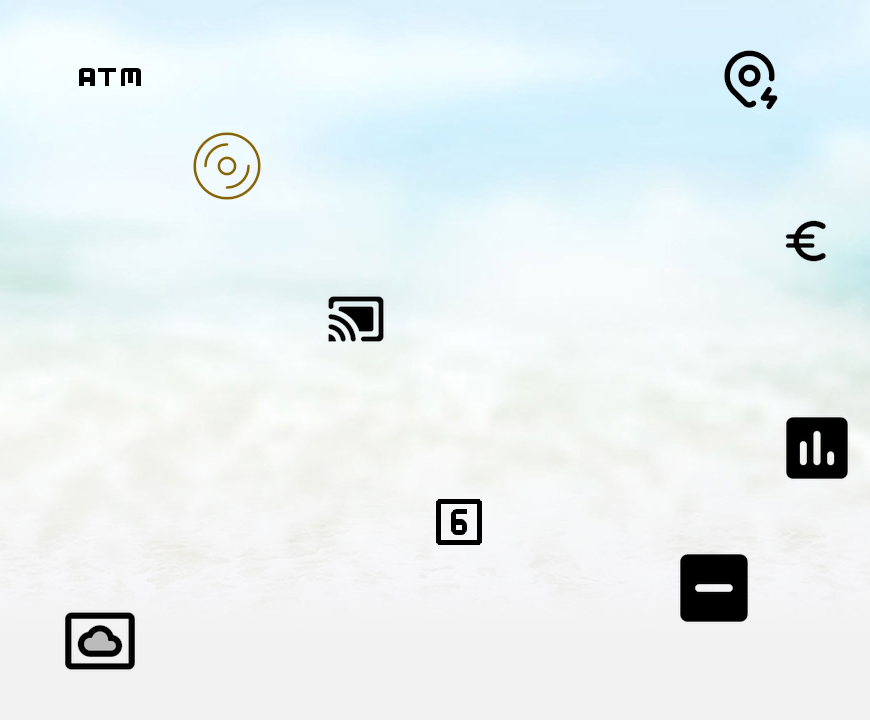  Describe the element at coordinates (749, 78) in the screenshot. I see `enable fast or instant location tracking` at that location.